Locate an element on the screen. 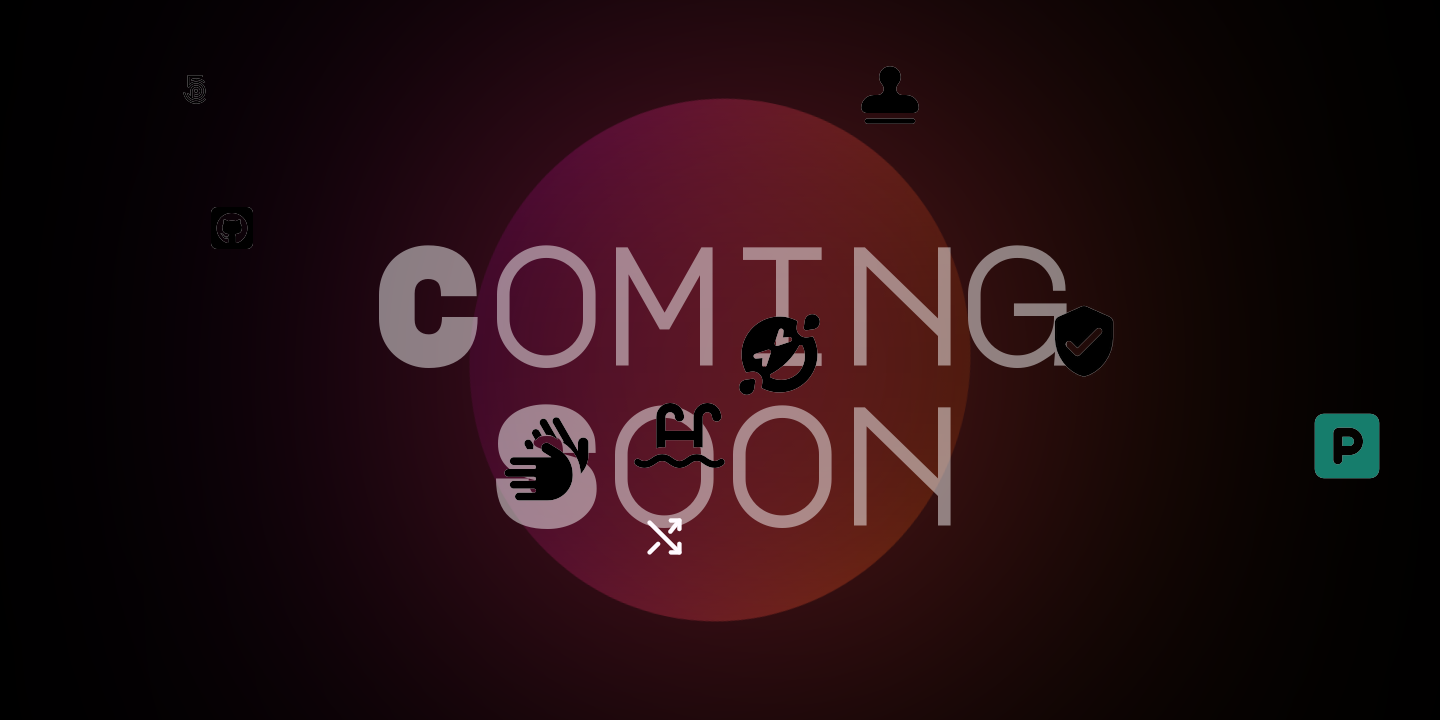  apply a stamp or seal to a document is located at coordinates (890, 95).